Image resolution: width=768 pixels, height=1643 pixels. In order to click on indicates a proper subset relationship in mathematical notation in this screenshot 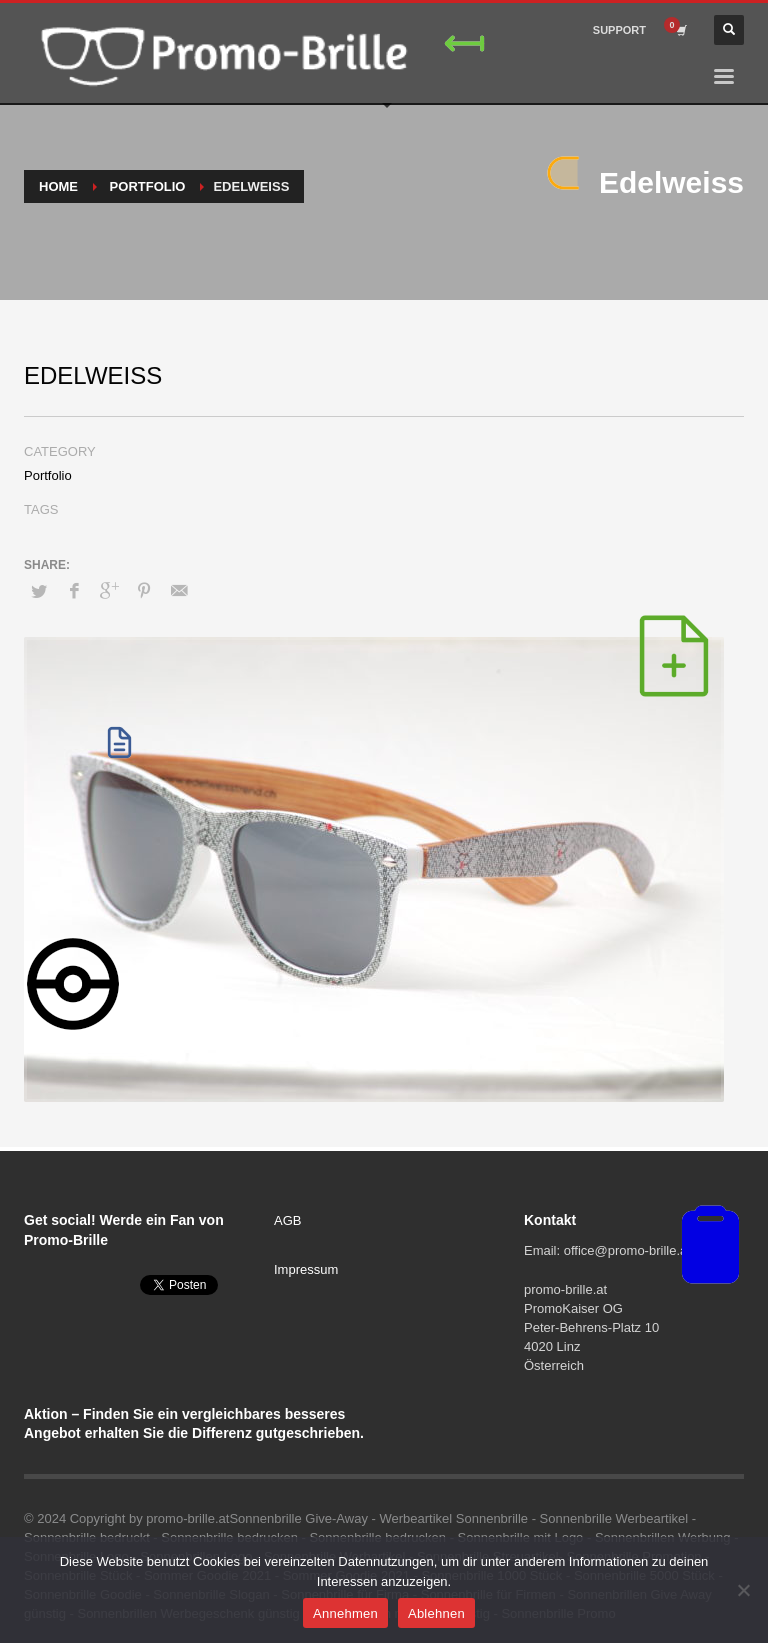, I will do `click(564, 173)`.